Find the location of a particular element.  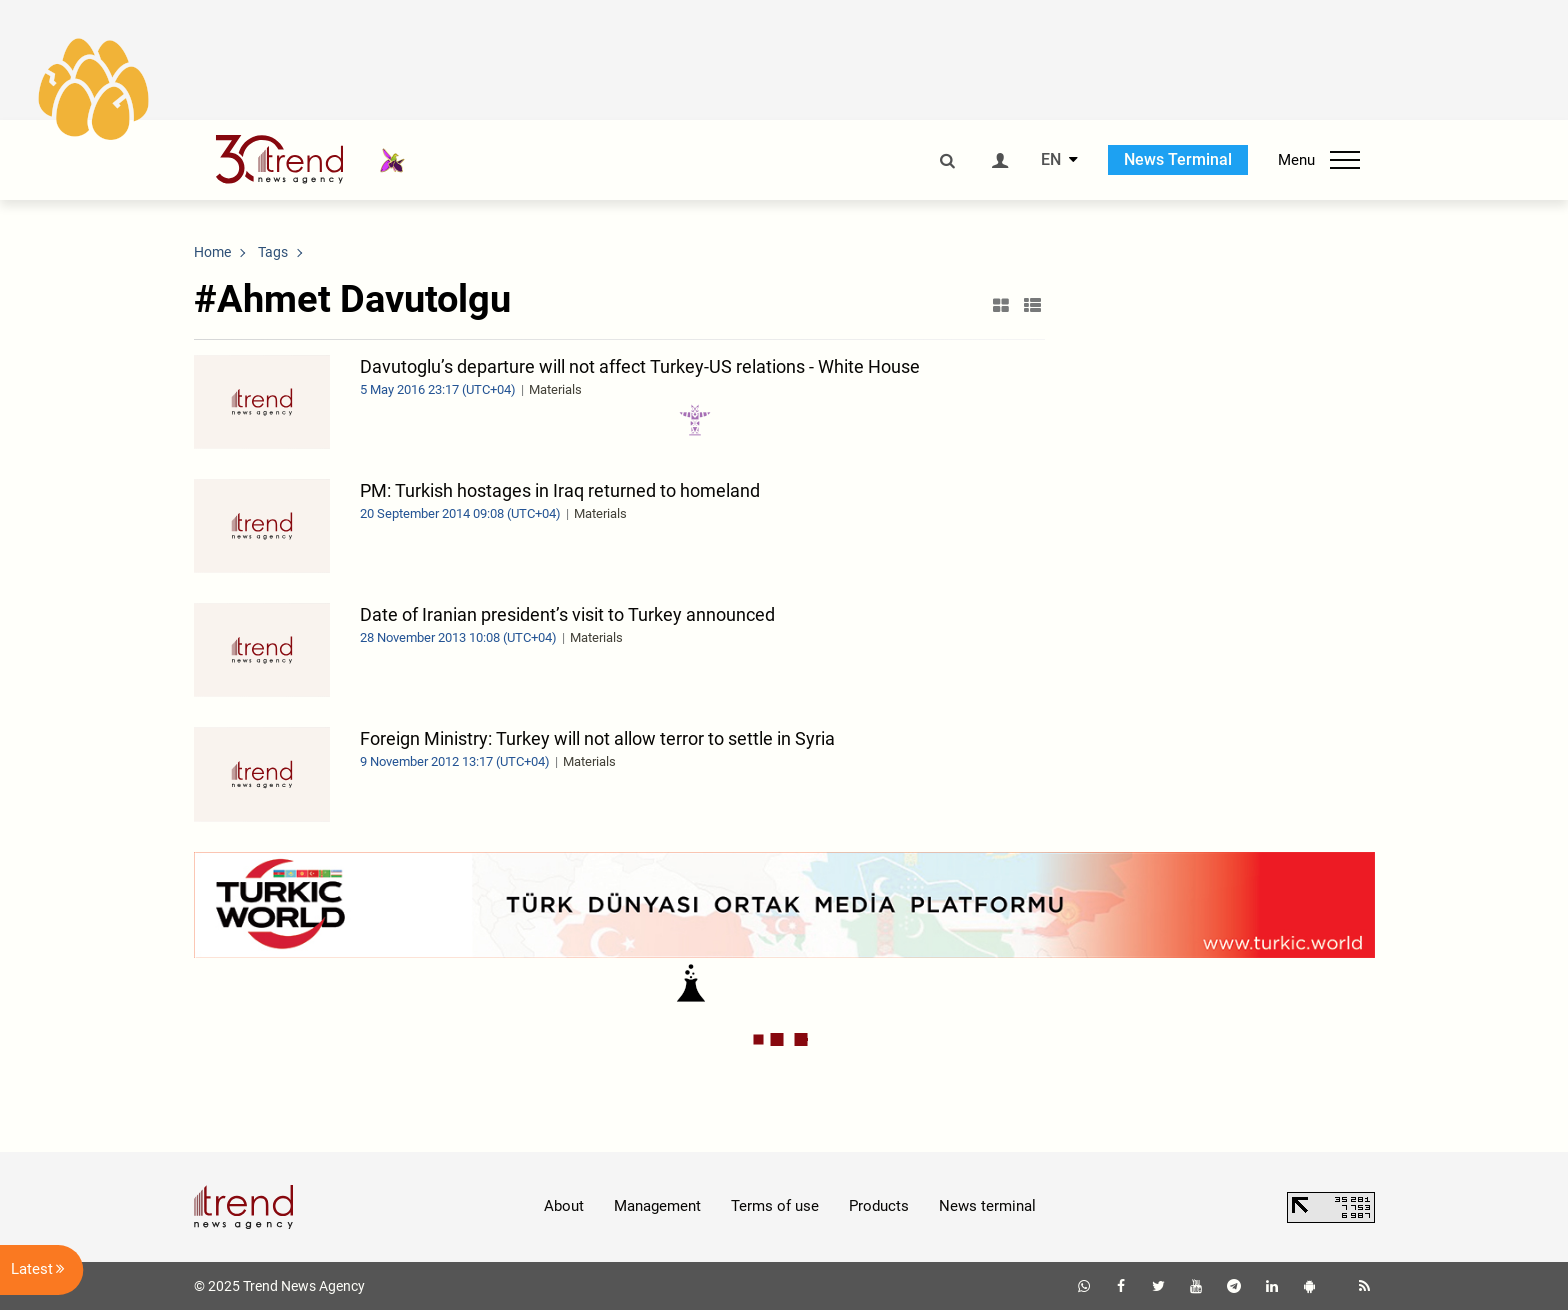

access tribal or cultural game content is located at coordinates (695, 420).